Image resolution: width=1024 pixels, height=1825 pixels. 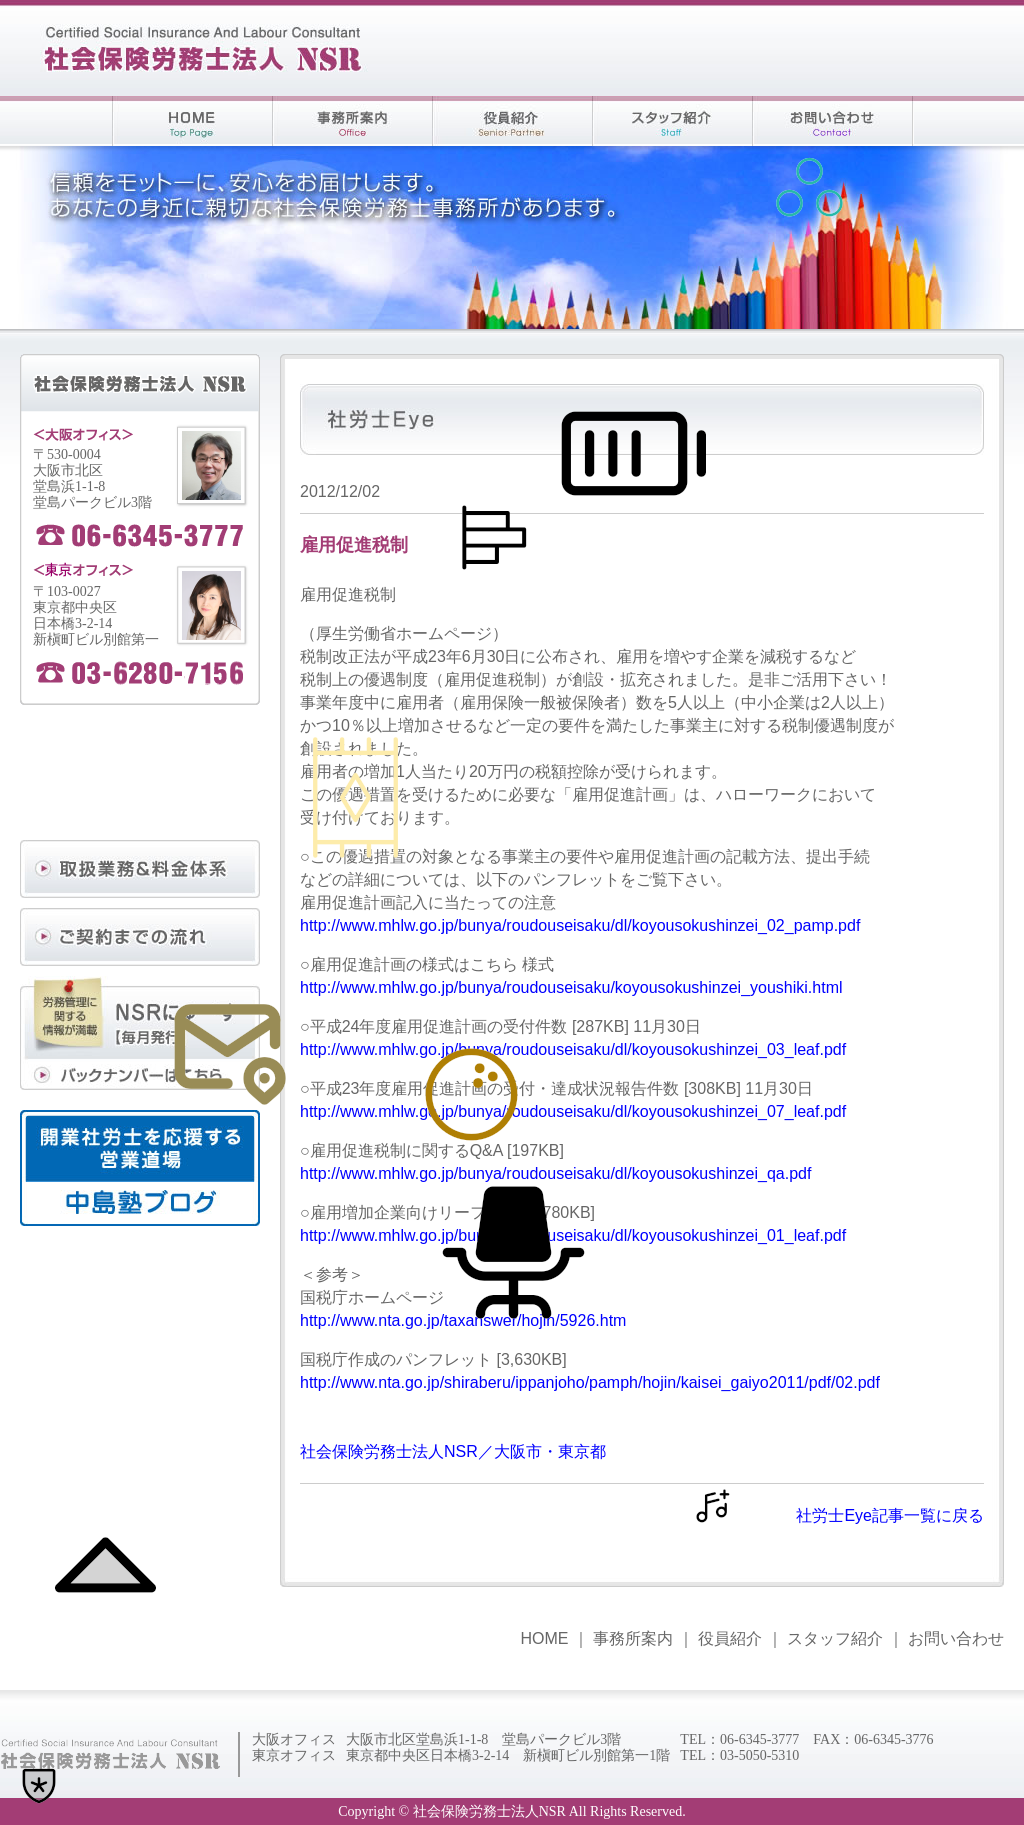 What do you see at coordinates (713, 1506) in the screenshot?
I see `add a new song to your library` at bounding box center [713, 1506].